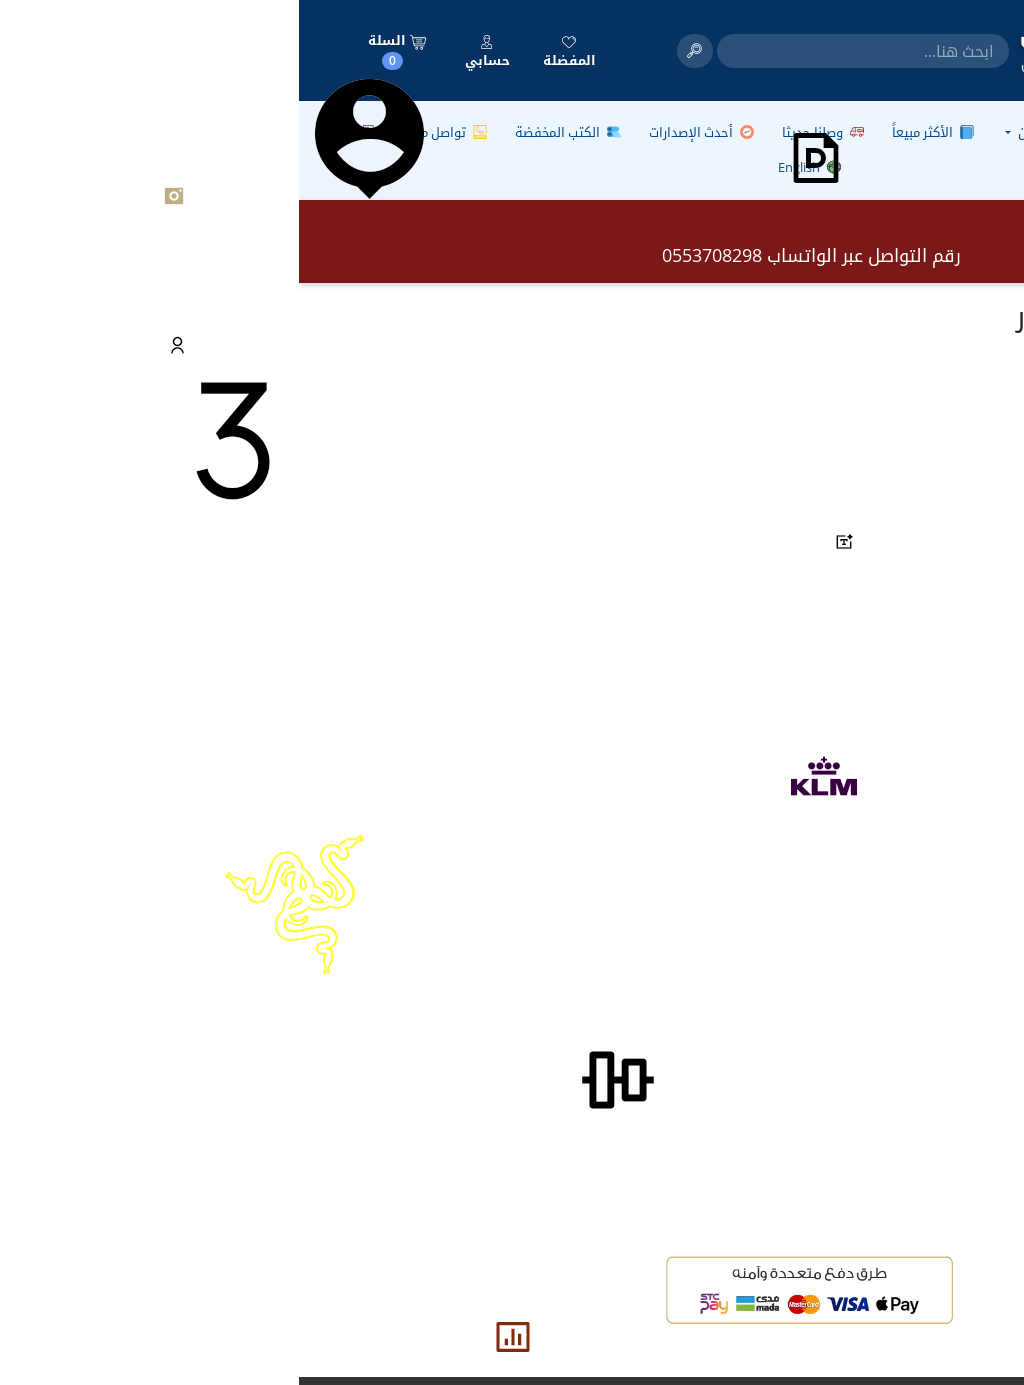 The height and width of the screenshot is (1385, 1024). I want to click on view analytics dashboard, so click(513, 1337).